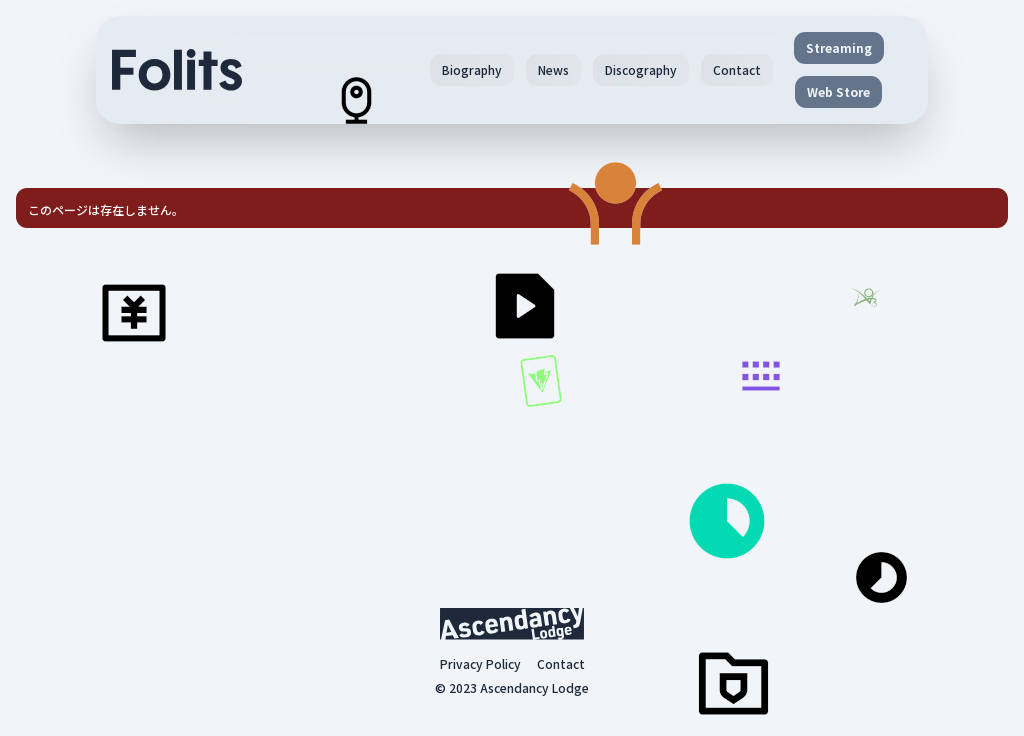 Image resolution: width=1024 pixels, height=736 pixels. What do you see at coordinates (525, 306) in the screenshot?
I see `open a video file` at bounding box center [525, 306].